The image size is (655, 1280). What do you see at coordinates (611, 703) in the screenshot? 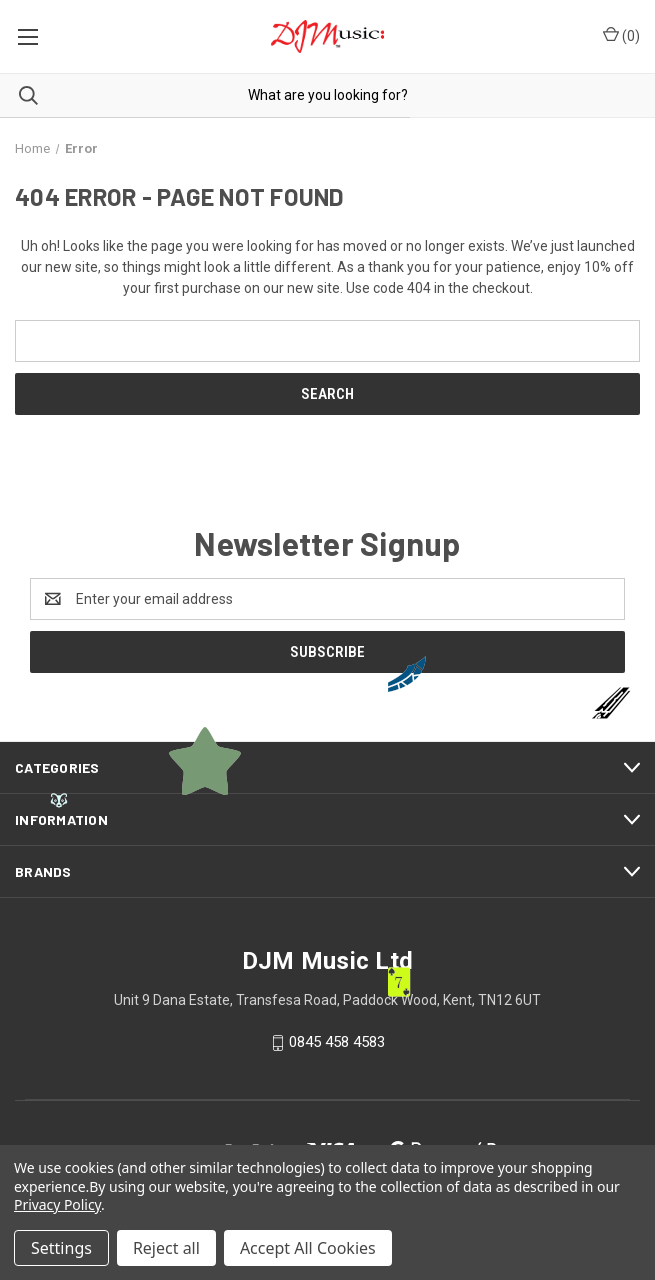
I see `wooden planks or lumber resource in a crafting game` at bounding box center [611, 703].